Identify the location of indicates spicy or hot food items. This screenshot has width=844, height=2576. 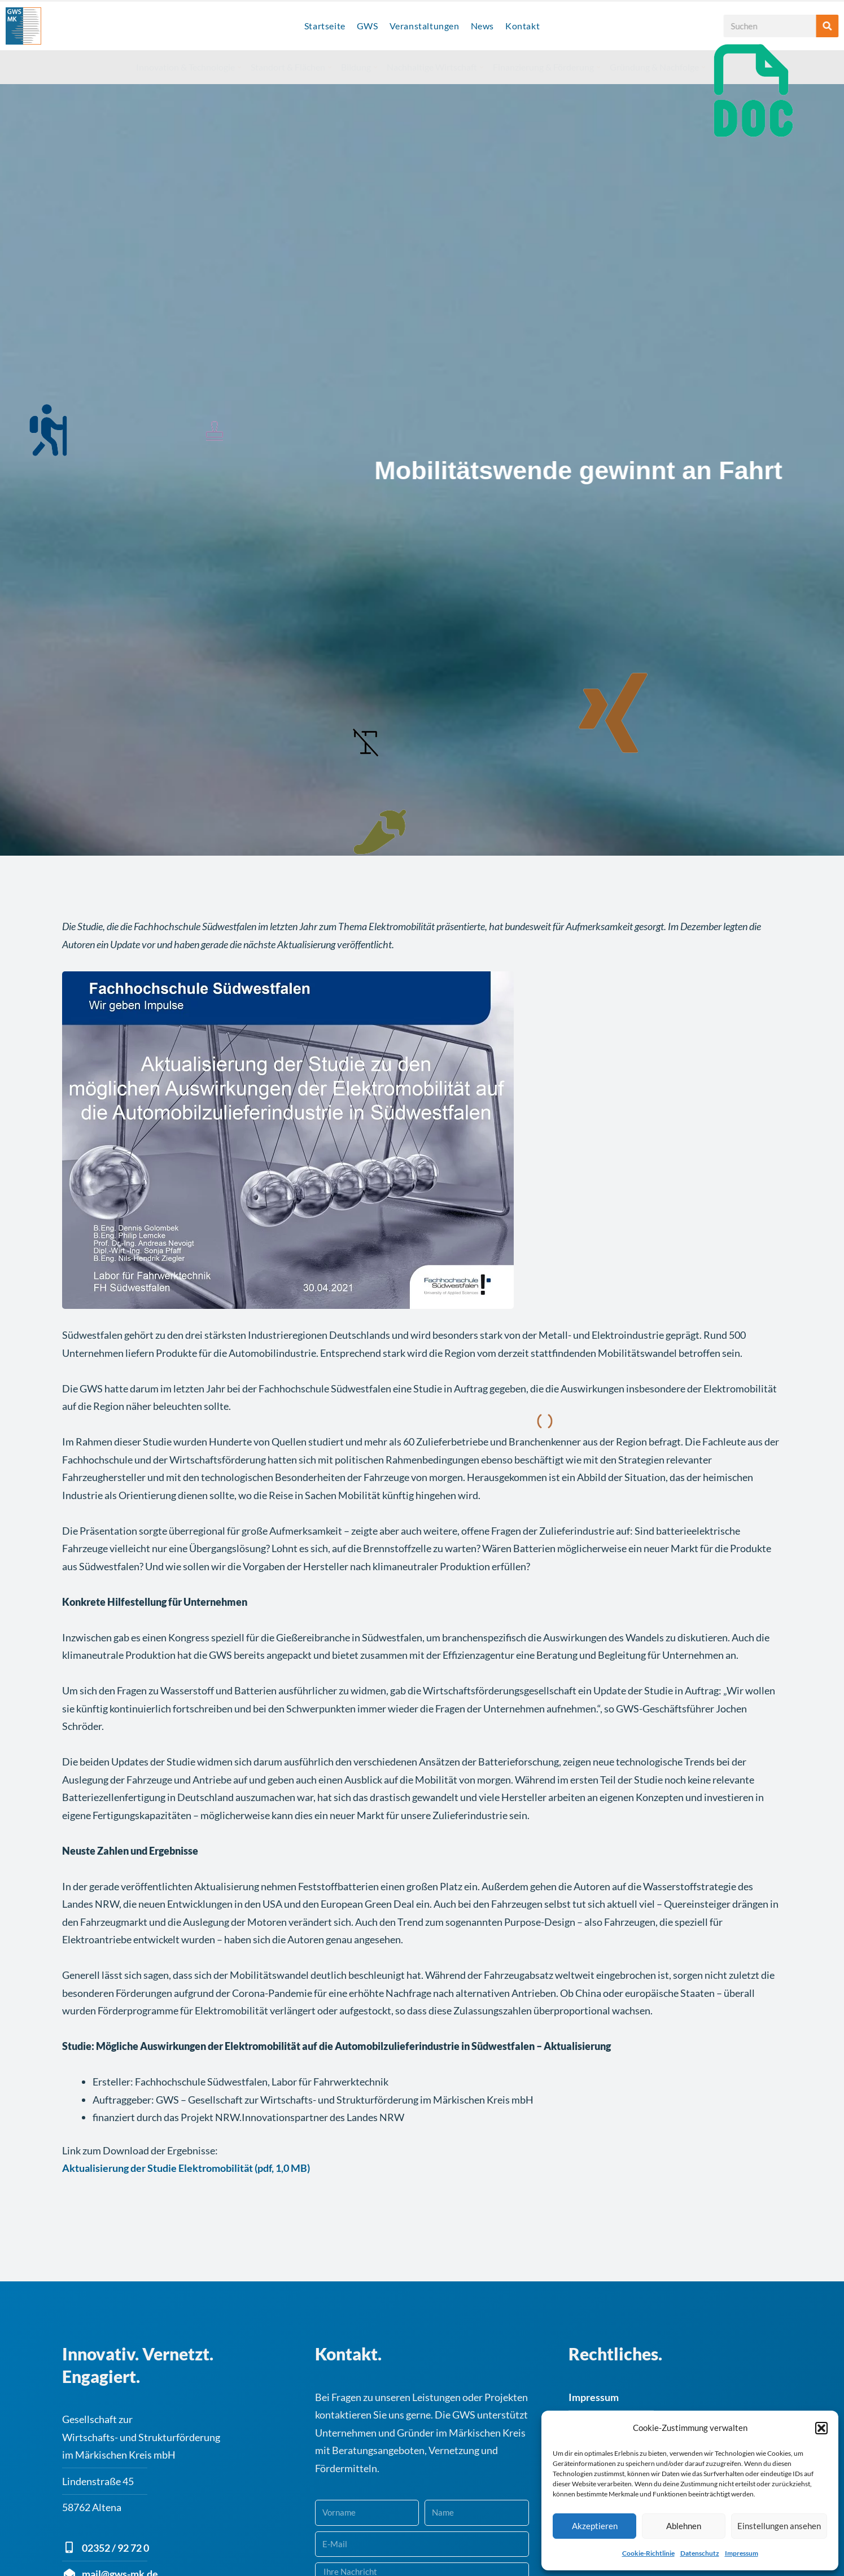
(380, 832).